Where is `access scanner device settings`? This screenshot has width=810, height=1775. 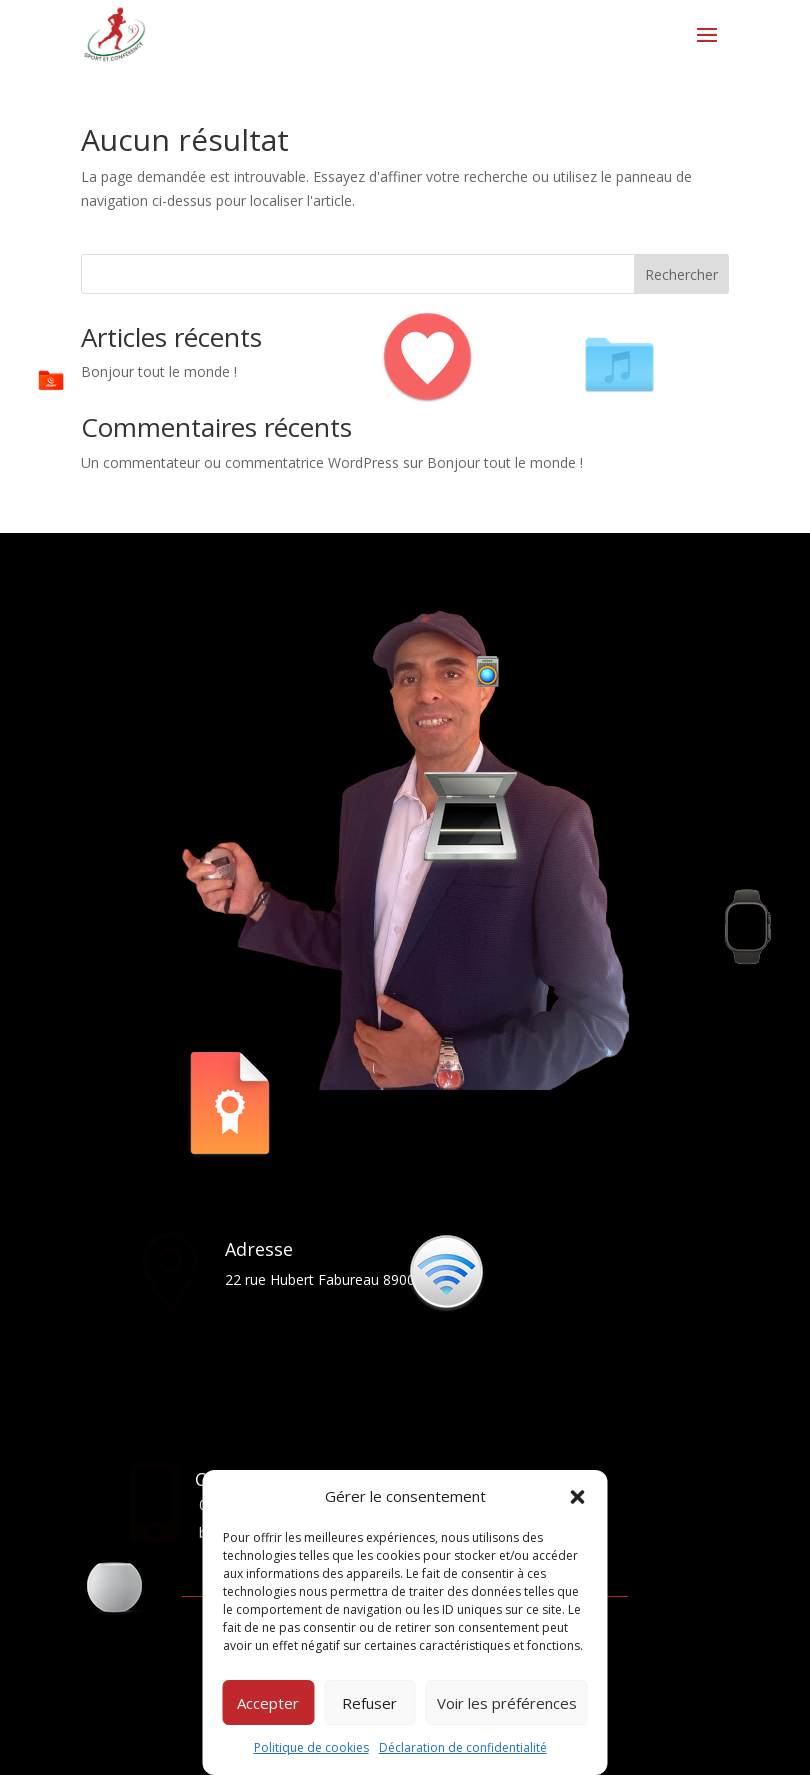
access scanner device settings is located at coordinates (472, 820).